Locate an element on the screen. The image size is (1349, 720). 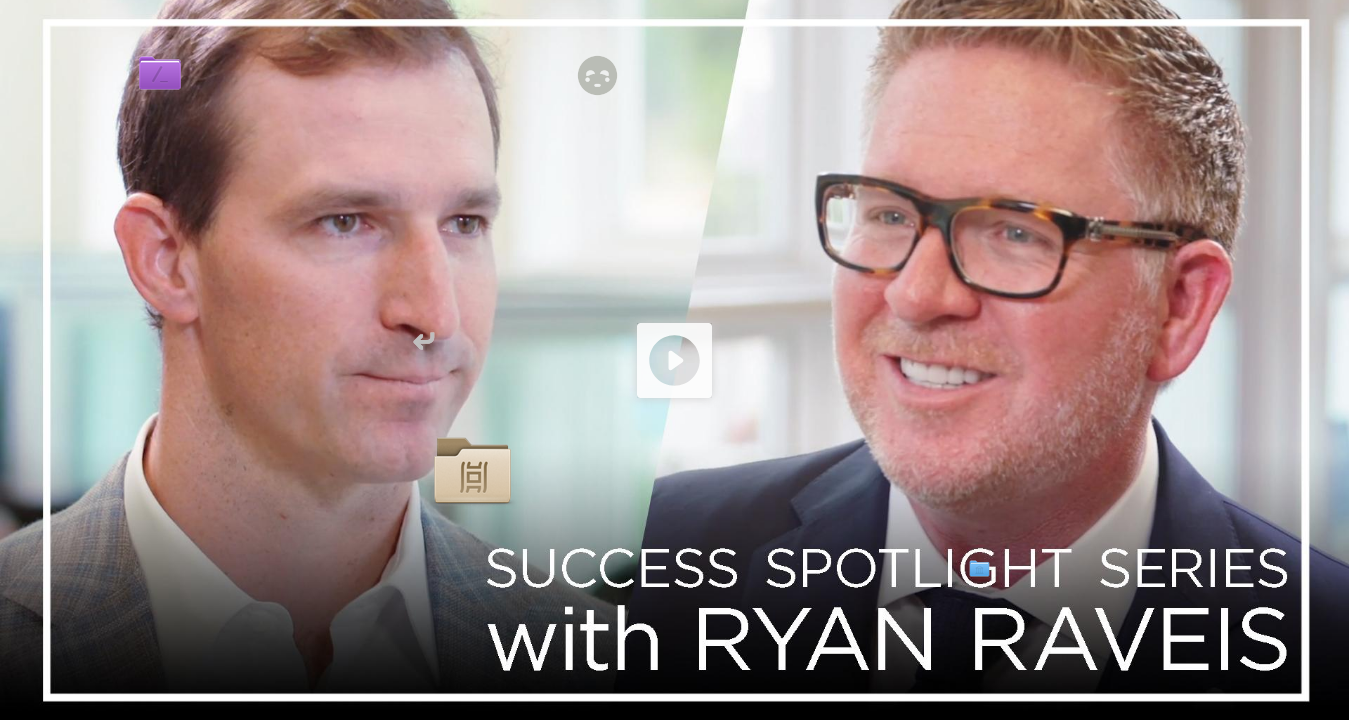
indicates a message has been replied to is located at coordinates (423, 340).